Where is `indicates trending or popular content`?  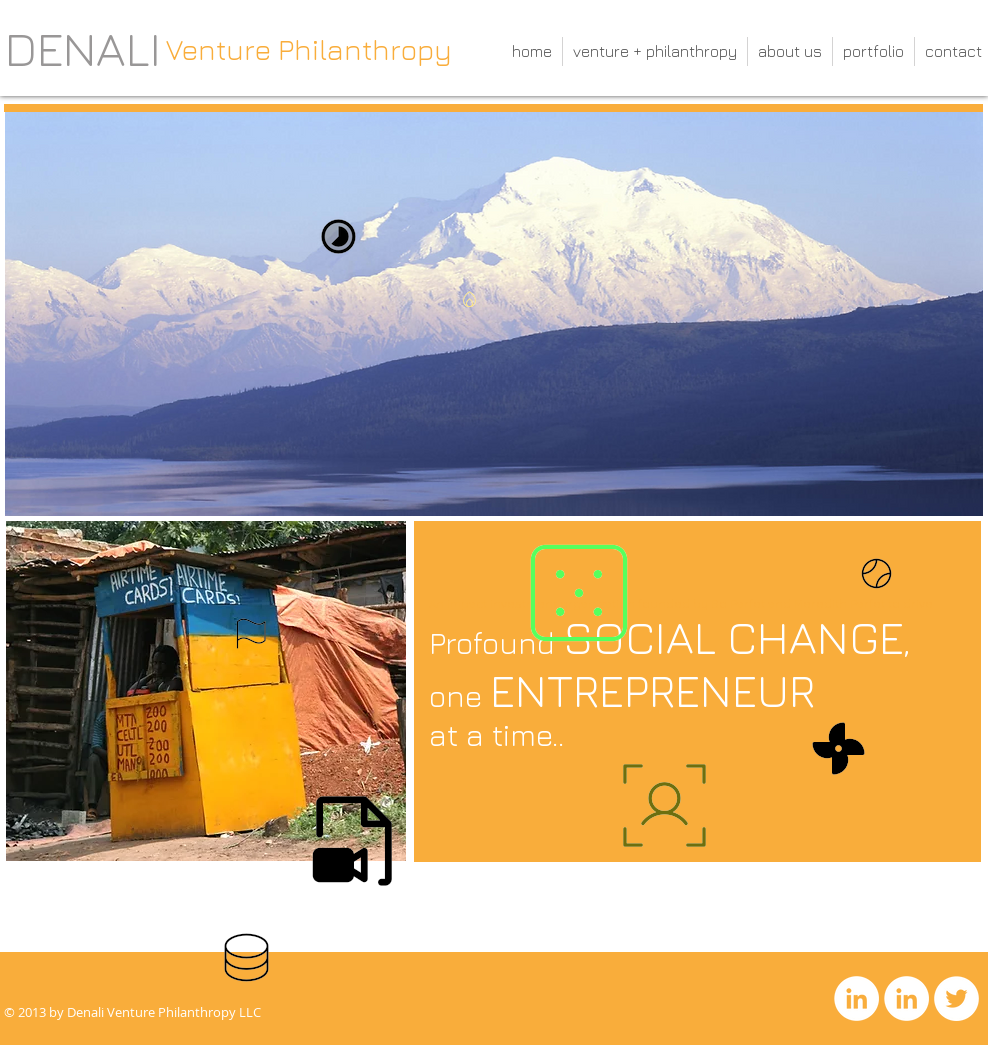 indicates trending or popular content is located at coordinates (469, 299).